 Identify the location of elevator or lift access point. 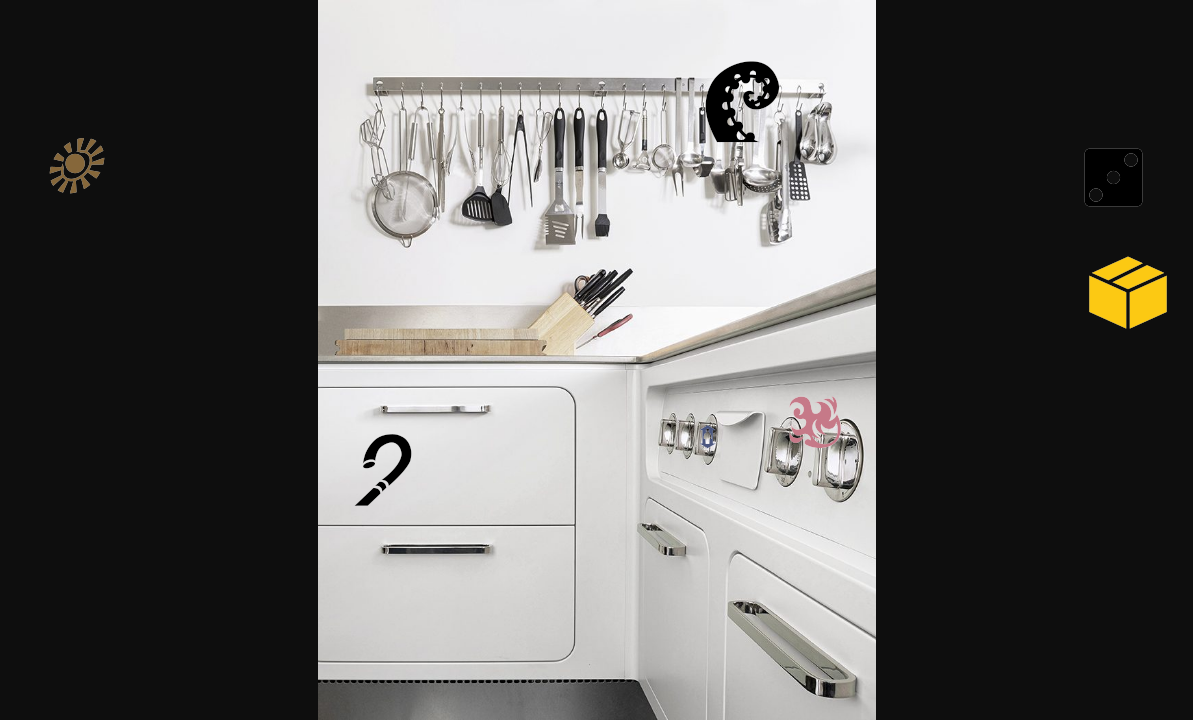
(707, 436).